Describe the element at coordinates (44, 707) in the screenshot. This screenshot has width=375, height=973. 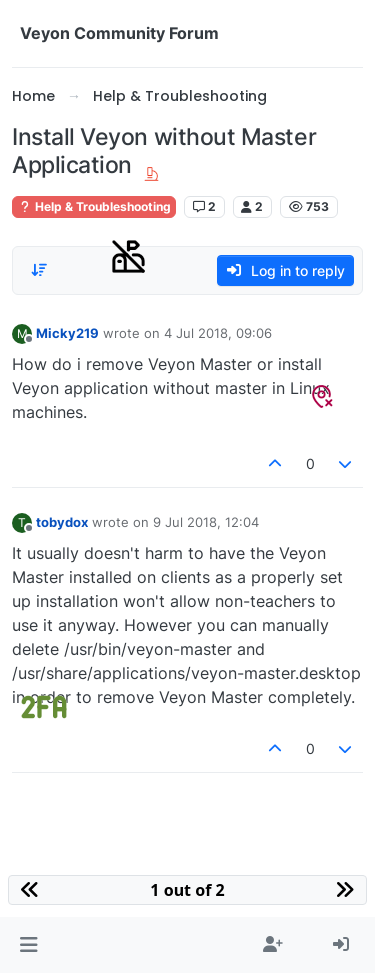
I see `enable two-factor authentication` at that location.